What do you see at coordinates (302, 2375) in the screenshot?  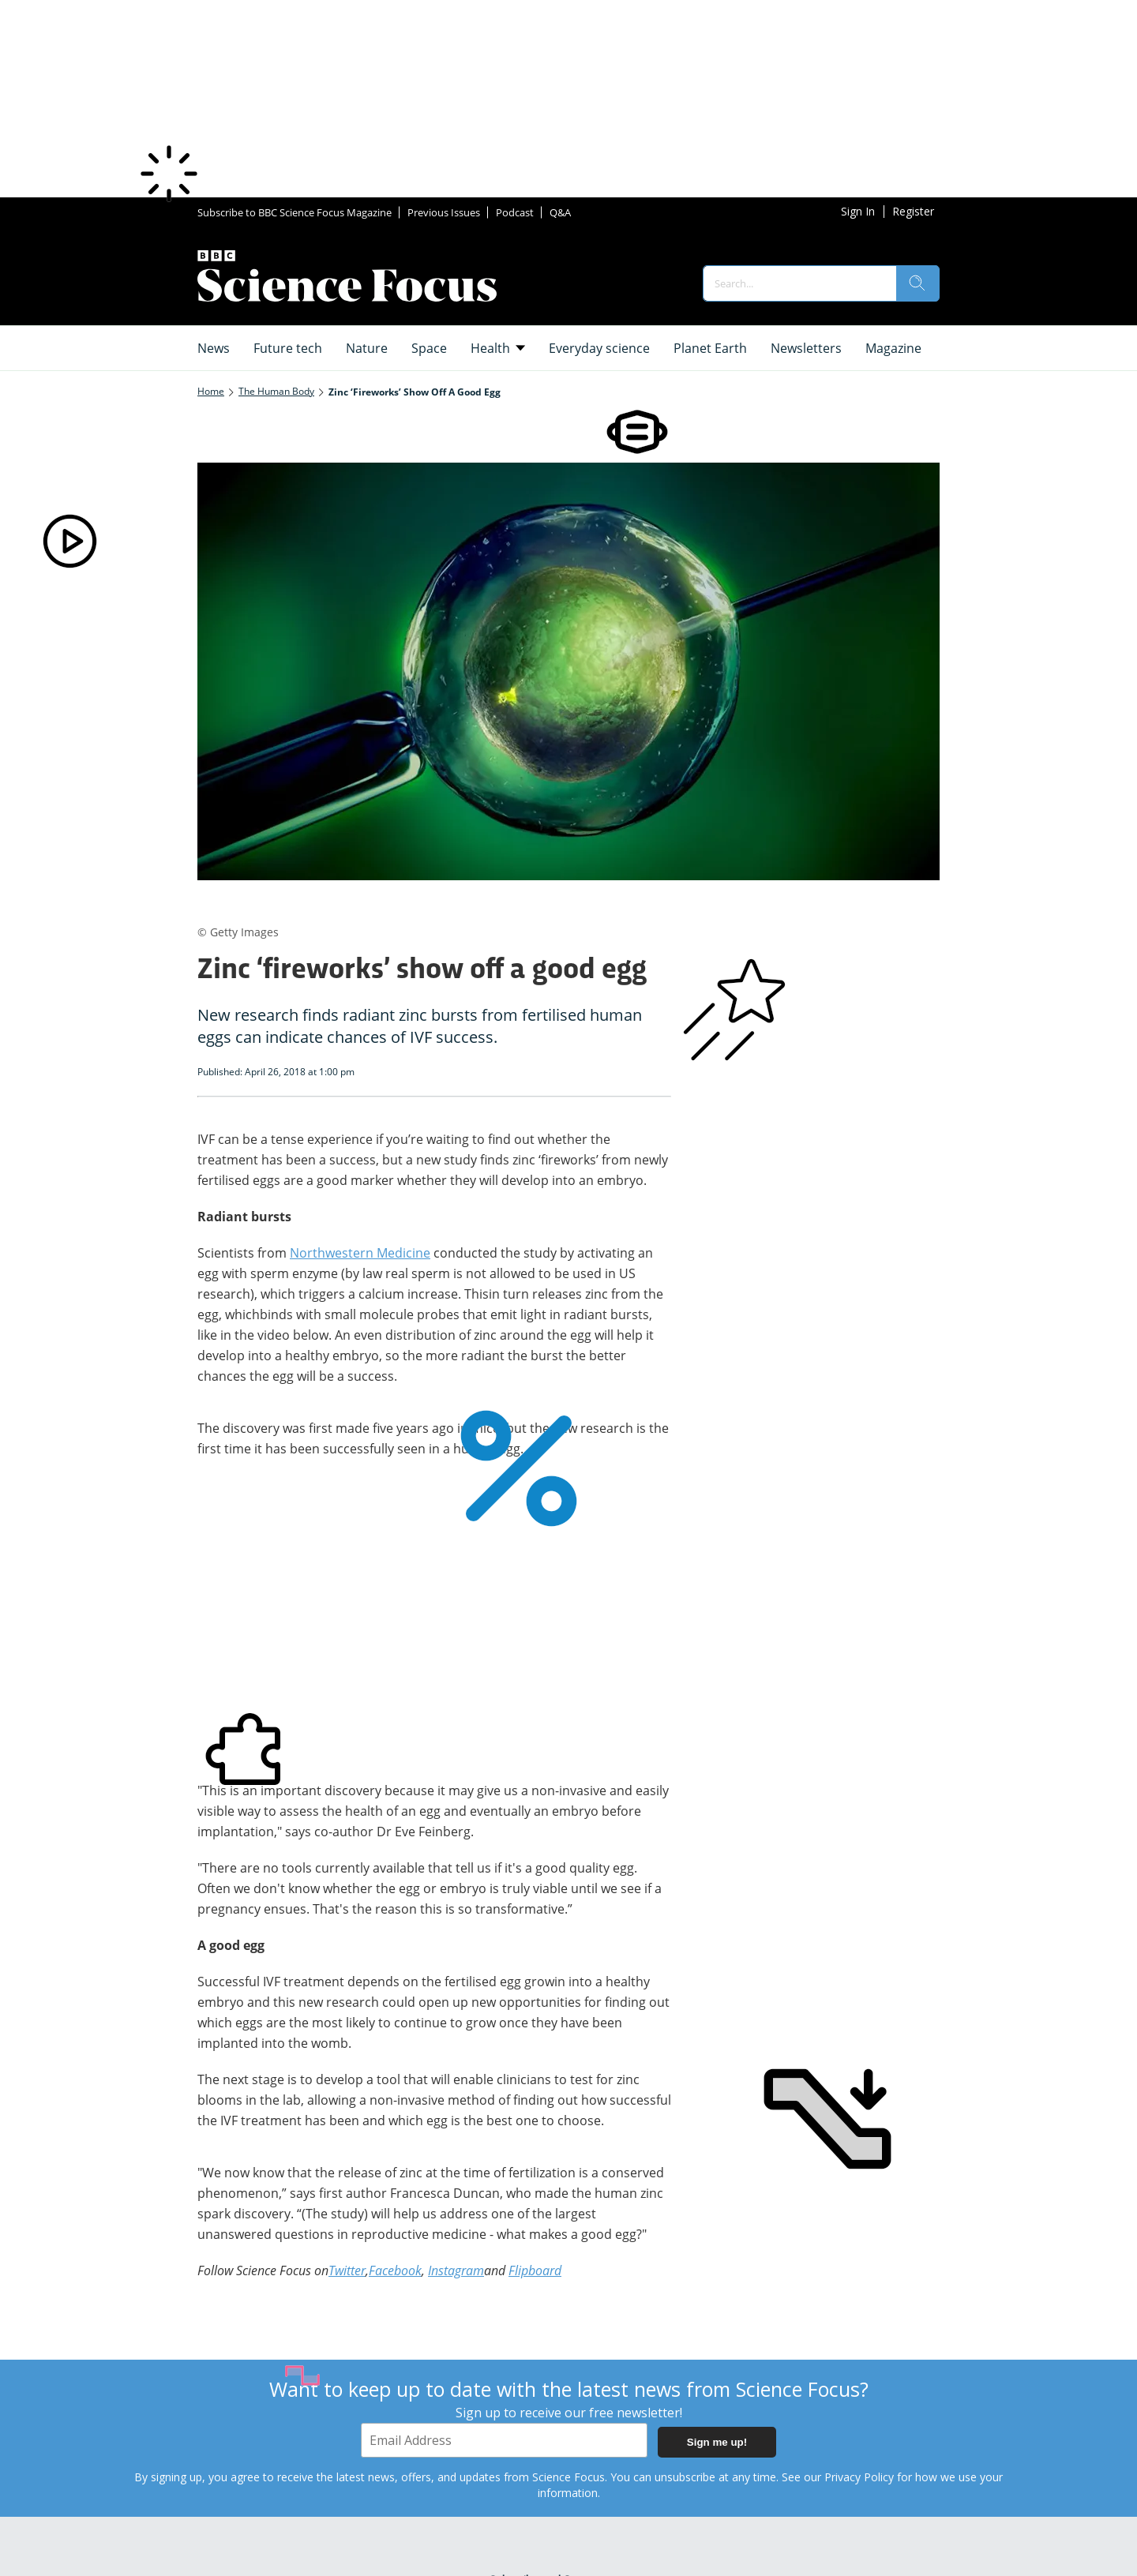 I see `toggle square wave audio signal` at bounding box center [302, 2375].